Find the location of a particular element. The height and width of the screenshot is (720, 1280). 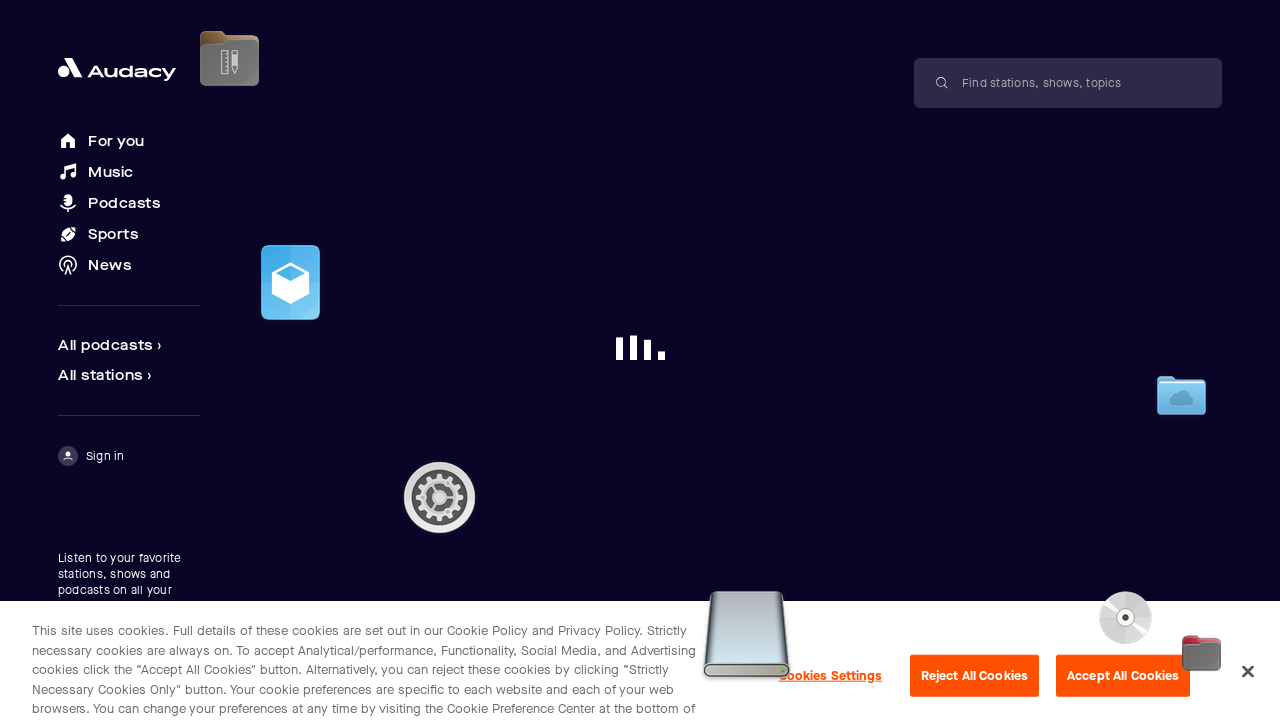

open folder to view contents is located at coordinates (1201, 652).